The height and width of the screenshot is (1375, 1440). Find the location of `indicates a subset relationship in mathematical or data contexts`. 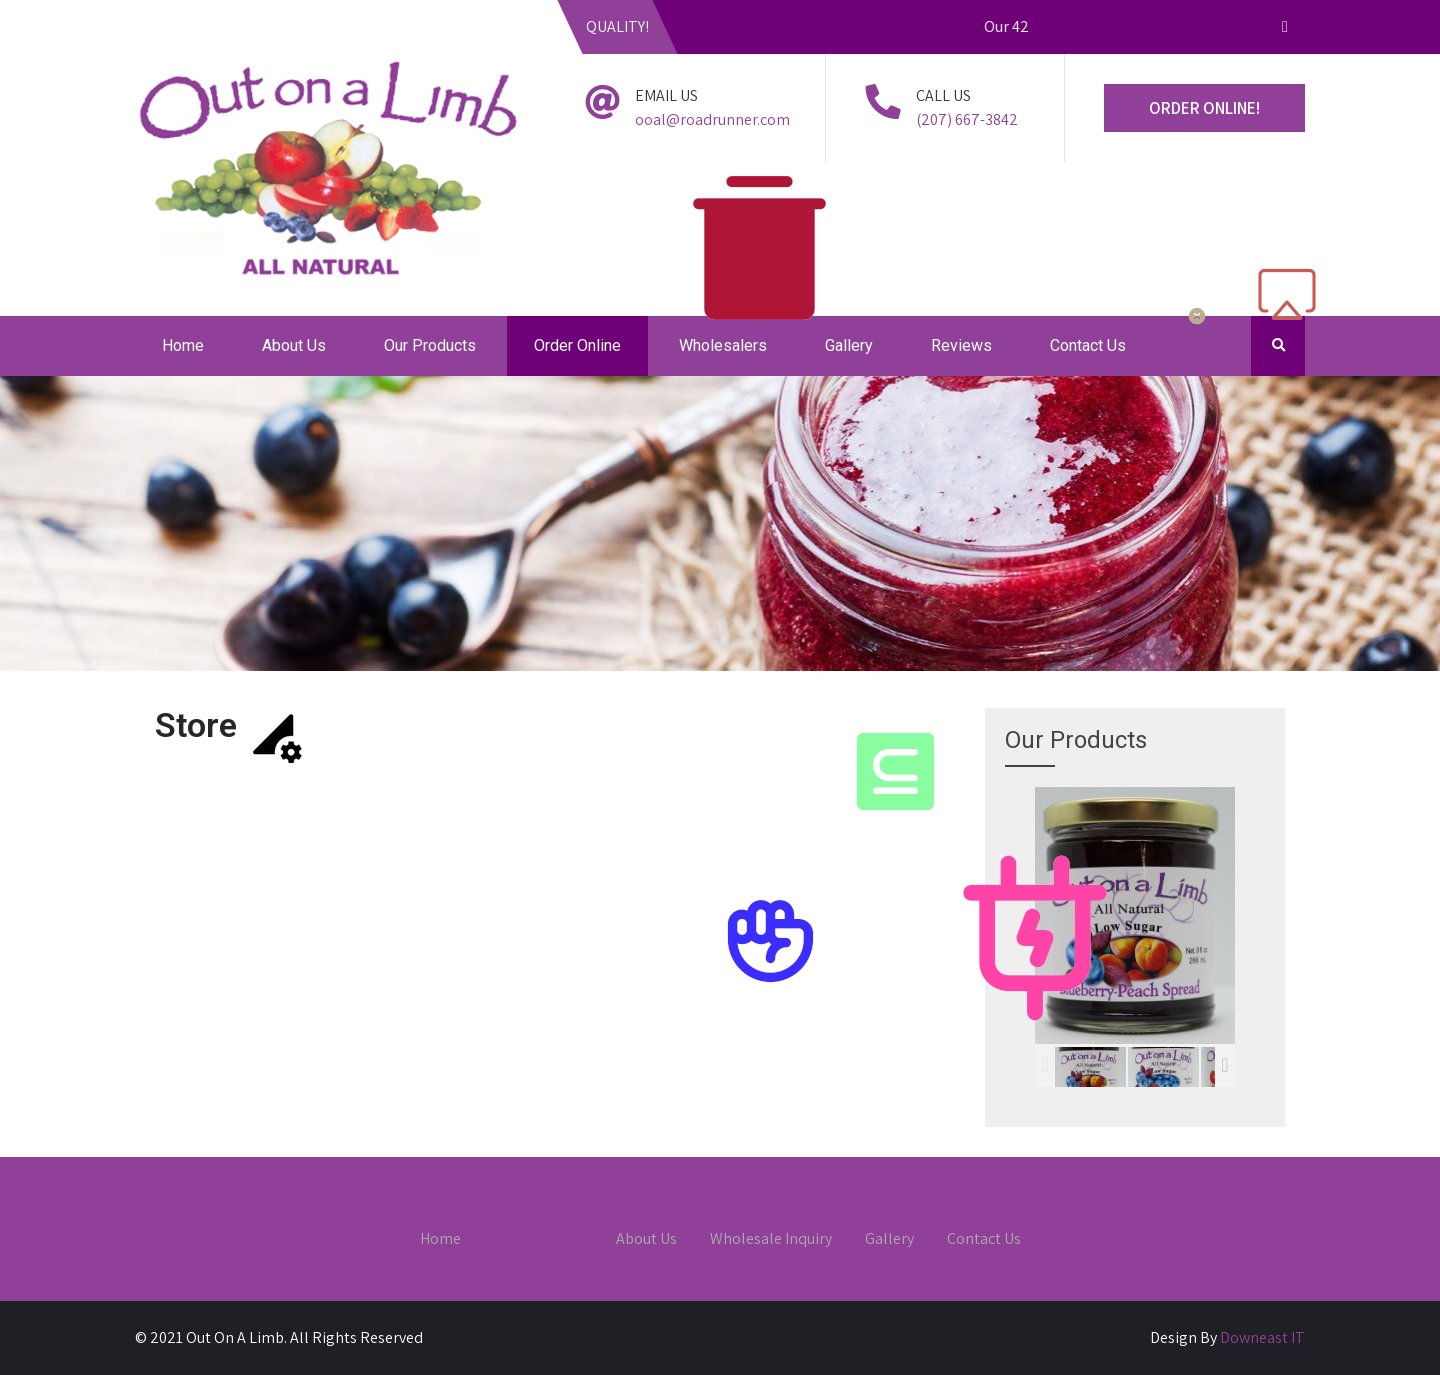

indicates a subset relationship in mathematical or data contexts is located at coordinates (895, 771).